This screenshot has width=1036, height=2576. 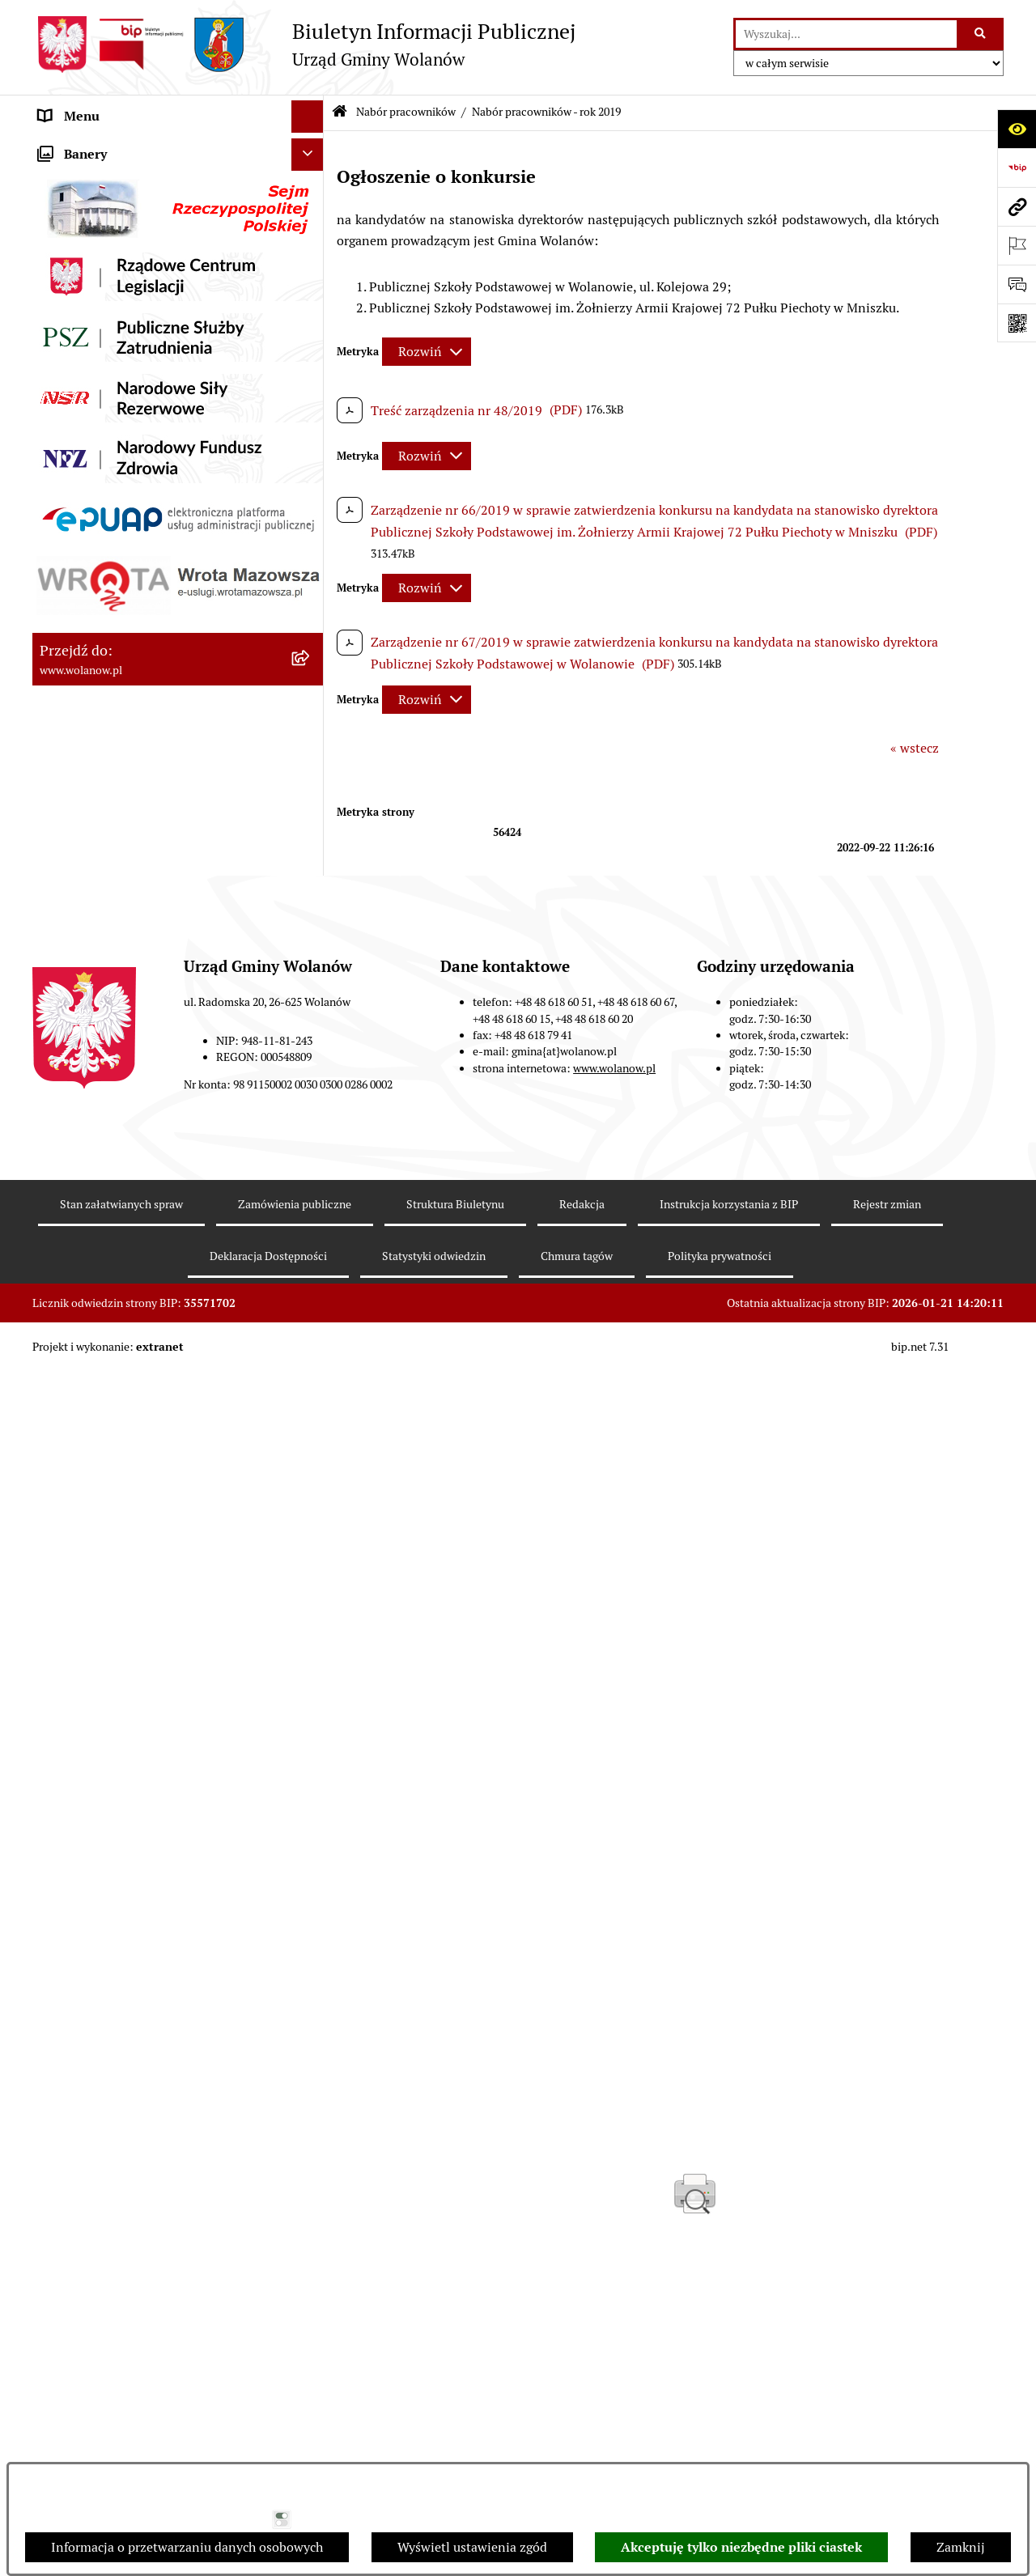 I want to click on open gnome tweaks to customize desktop settings, so click(x=282, y=2519).